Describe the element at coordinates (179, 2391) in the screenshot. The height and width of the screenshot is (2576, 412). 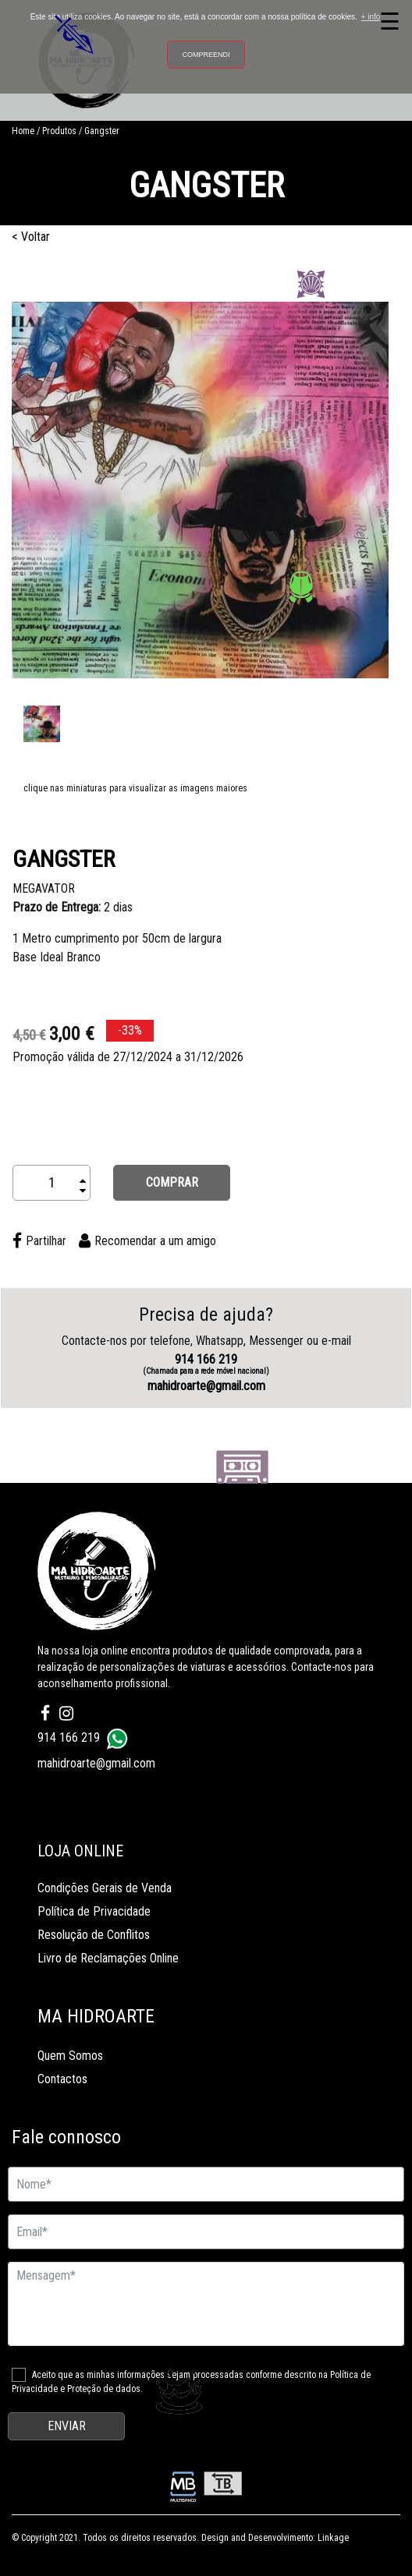
I see `water effect or splash animation trigger` at that location.